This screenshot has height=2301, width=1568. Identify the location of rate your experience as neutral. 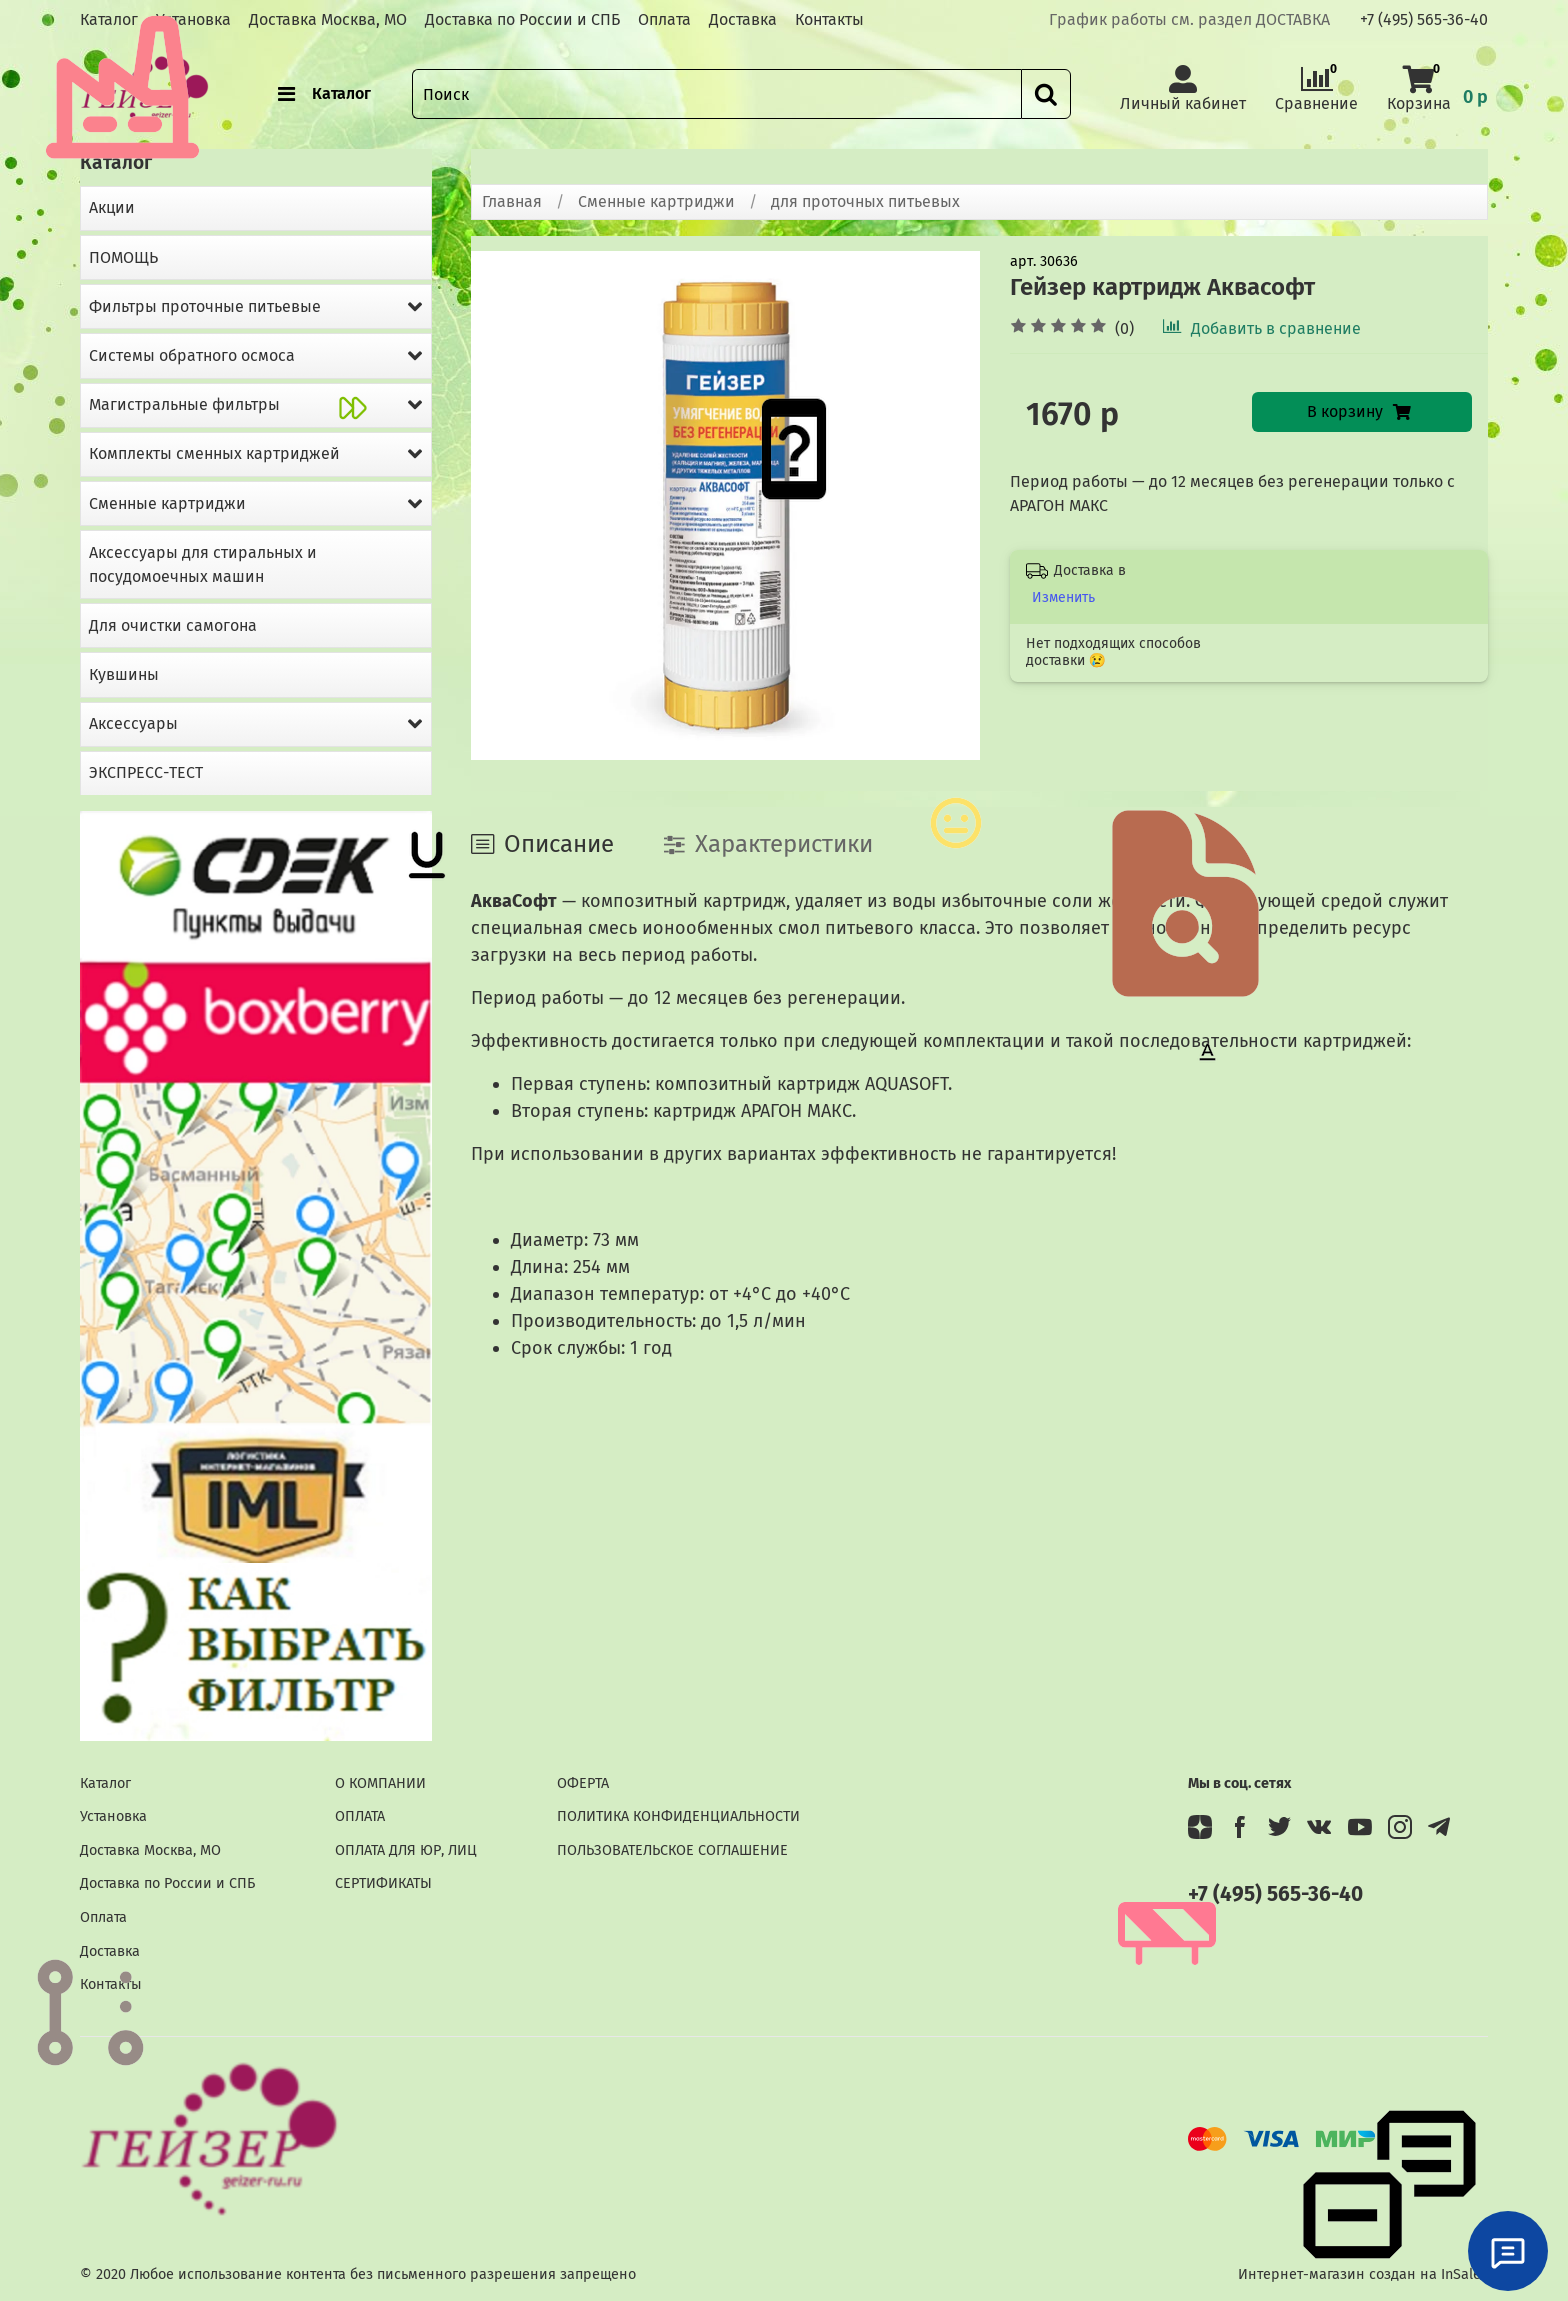
(956, 823).